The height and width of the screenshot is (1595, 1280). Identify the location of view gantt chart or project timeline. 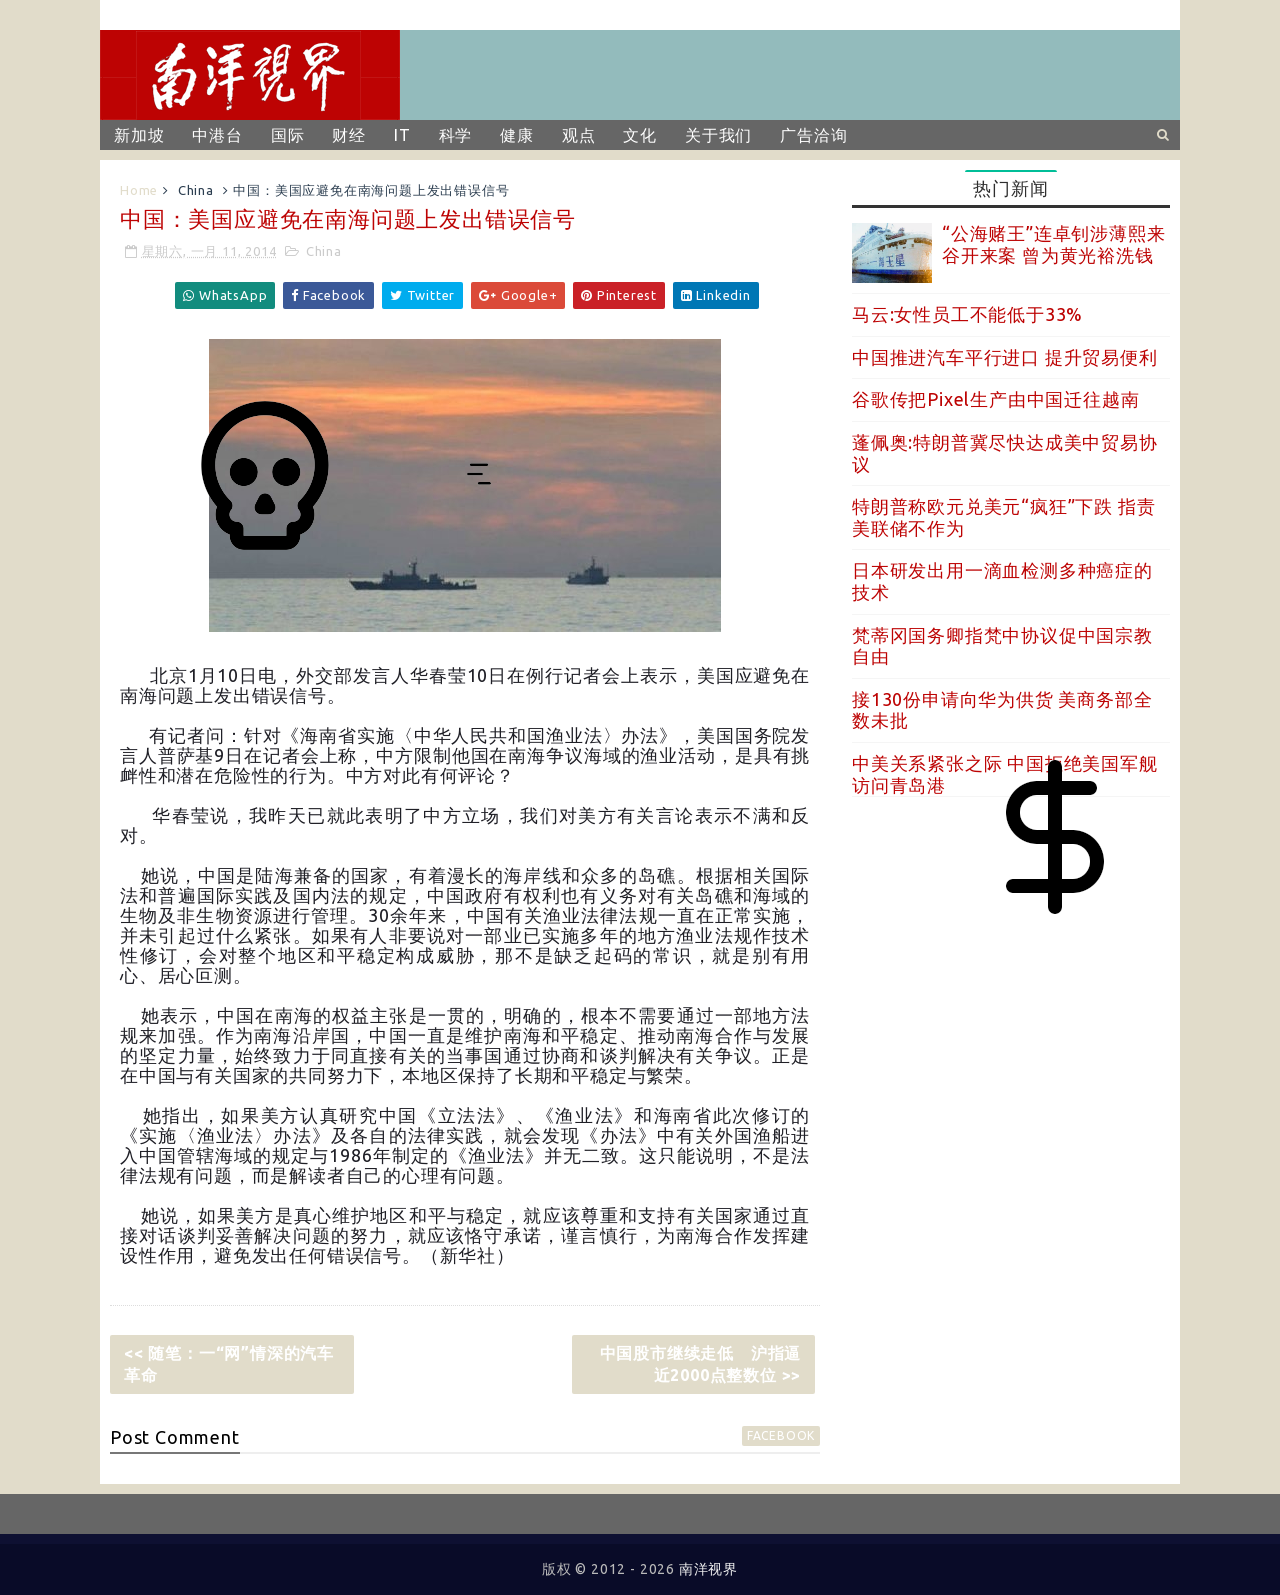
(479, 474).